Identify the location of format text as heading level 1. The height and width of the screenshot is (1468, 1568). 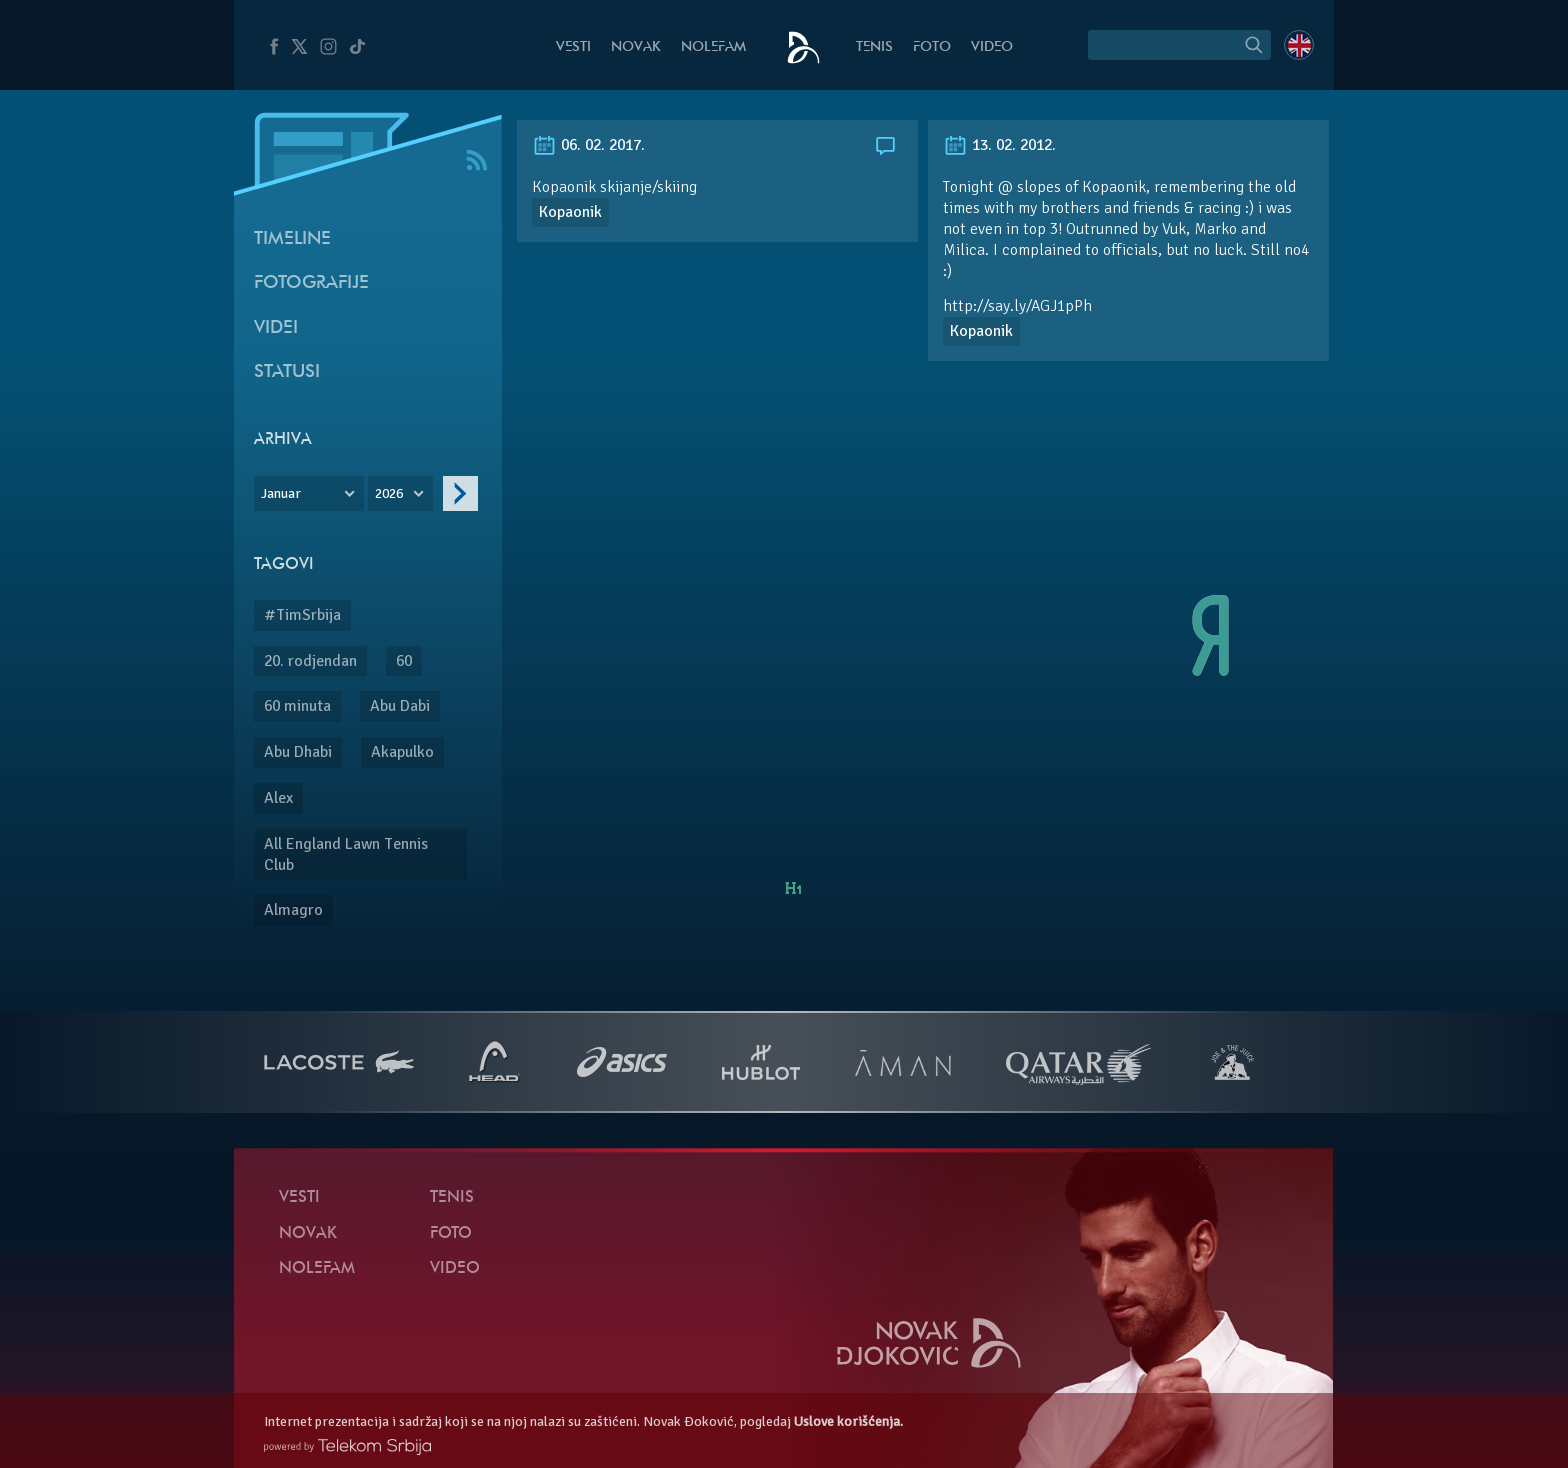
(794, 888).